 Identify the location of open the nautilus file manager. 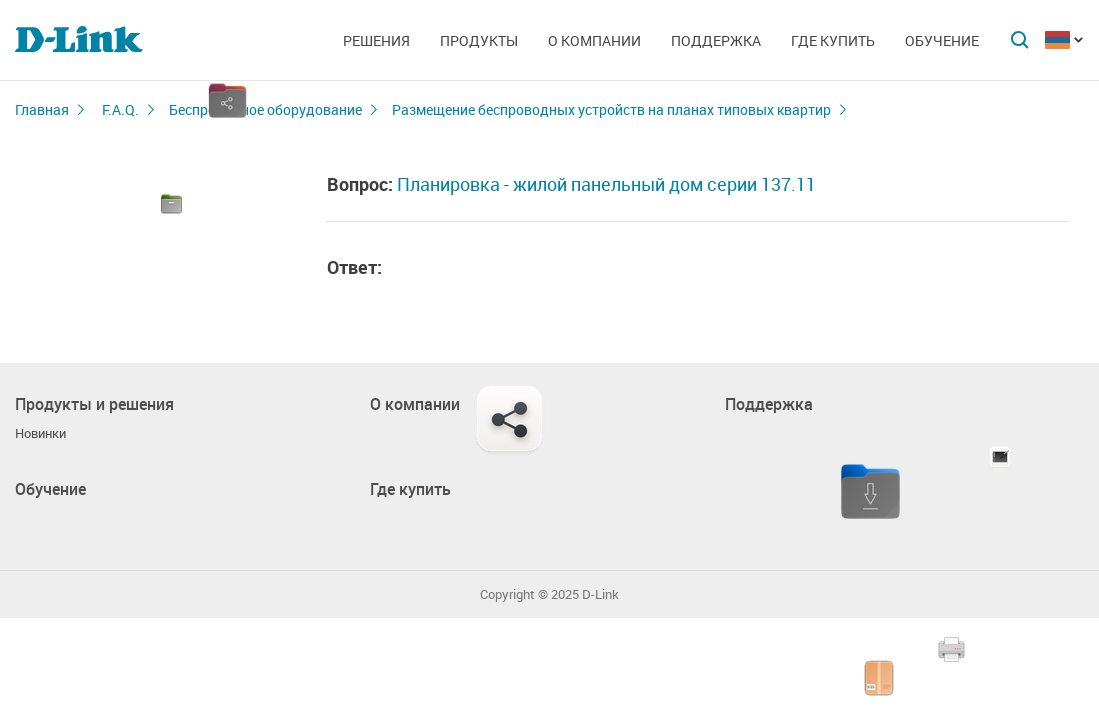
(171, 203).